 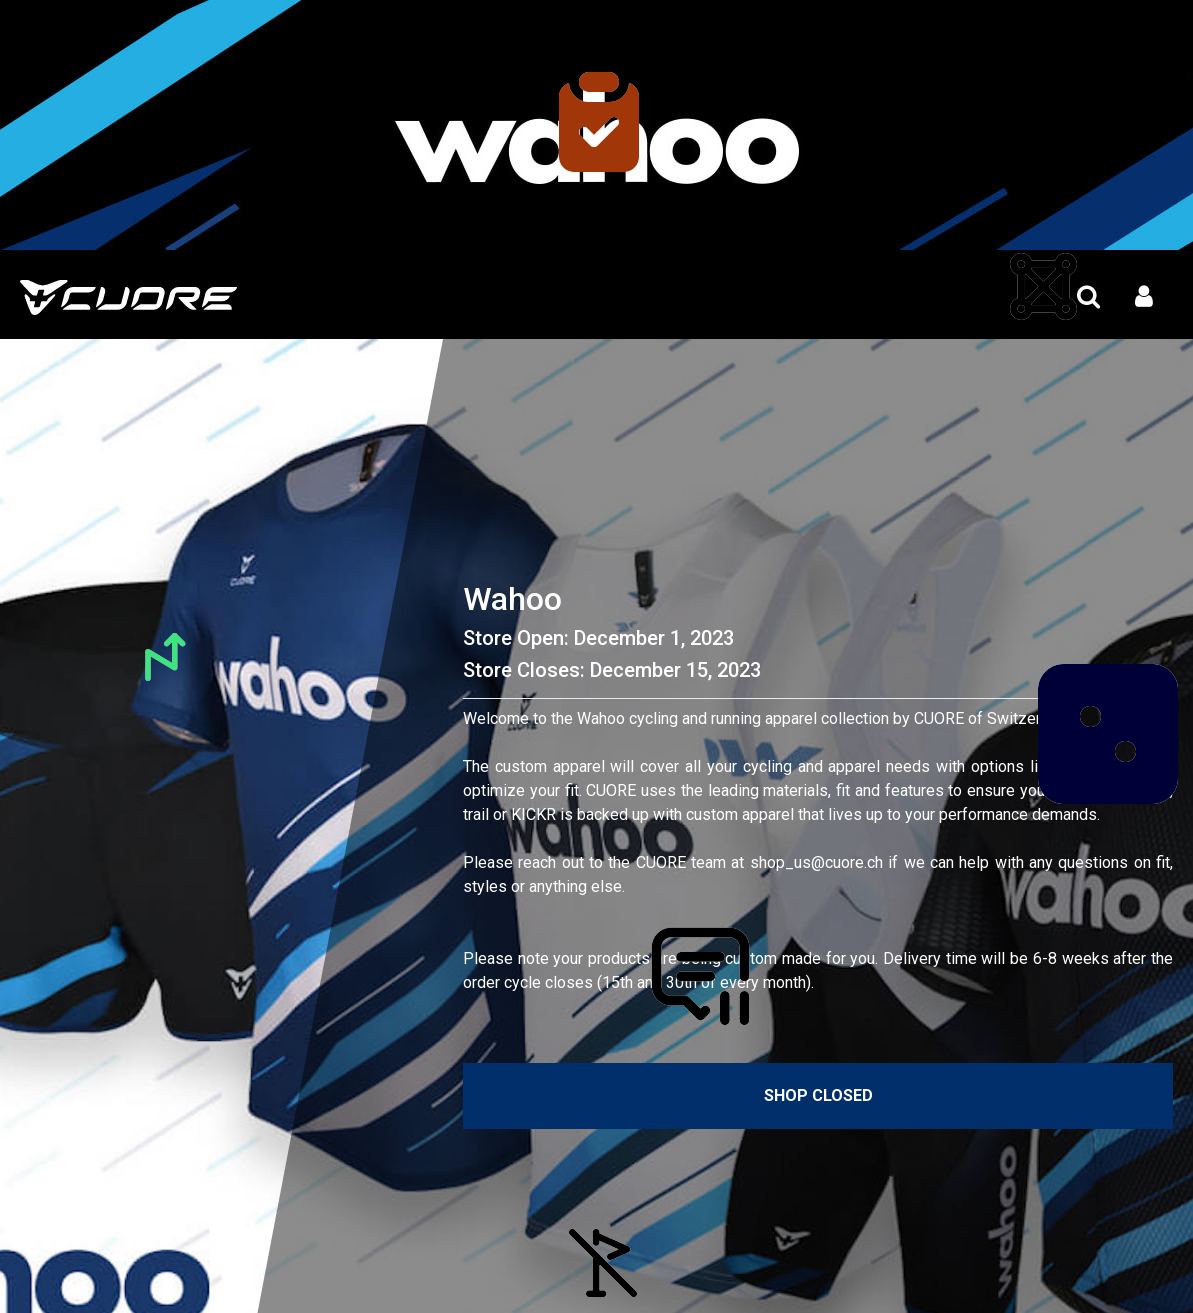 What do you see at coordinates (599, 122) in the screenshot?
I see `mark task as complete` at bounding box center [599, 122].